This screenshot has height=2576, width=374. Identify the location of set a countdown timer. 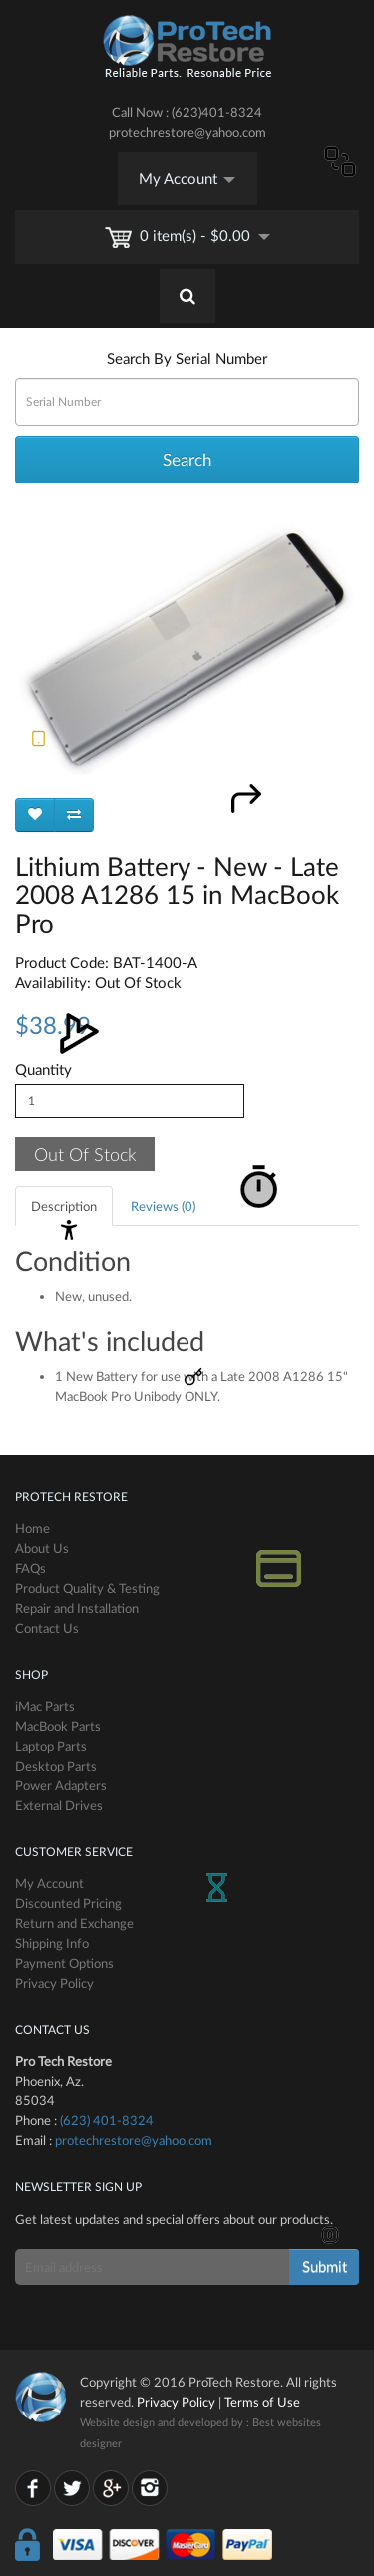
(258, 1187).